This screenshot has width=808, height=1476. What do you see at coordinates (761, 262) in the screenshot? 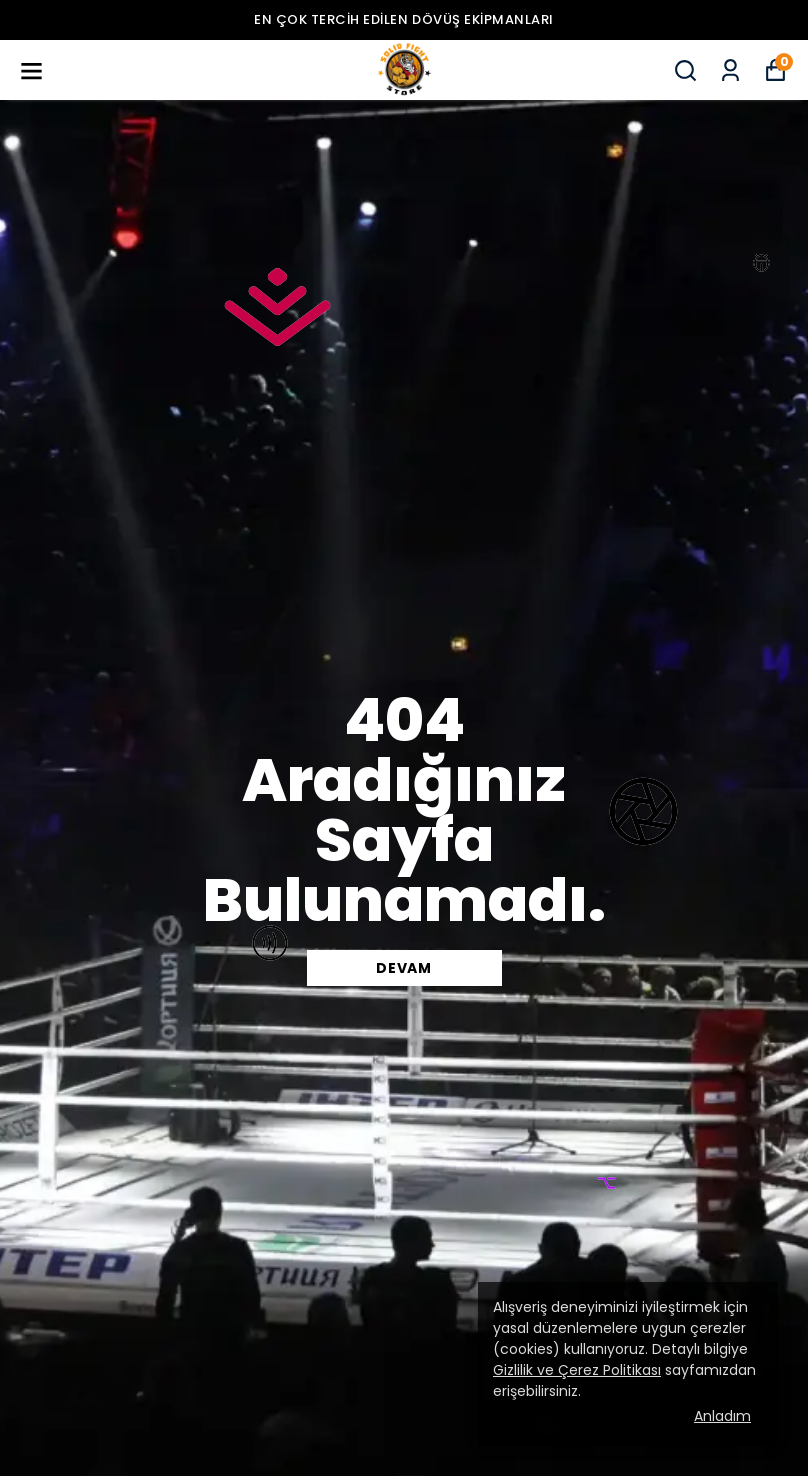
I see `report a bug or issue` at bounding box center [761, 262].